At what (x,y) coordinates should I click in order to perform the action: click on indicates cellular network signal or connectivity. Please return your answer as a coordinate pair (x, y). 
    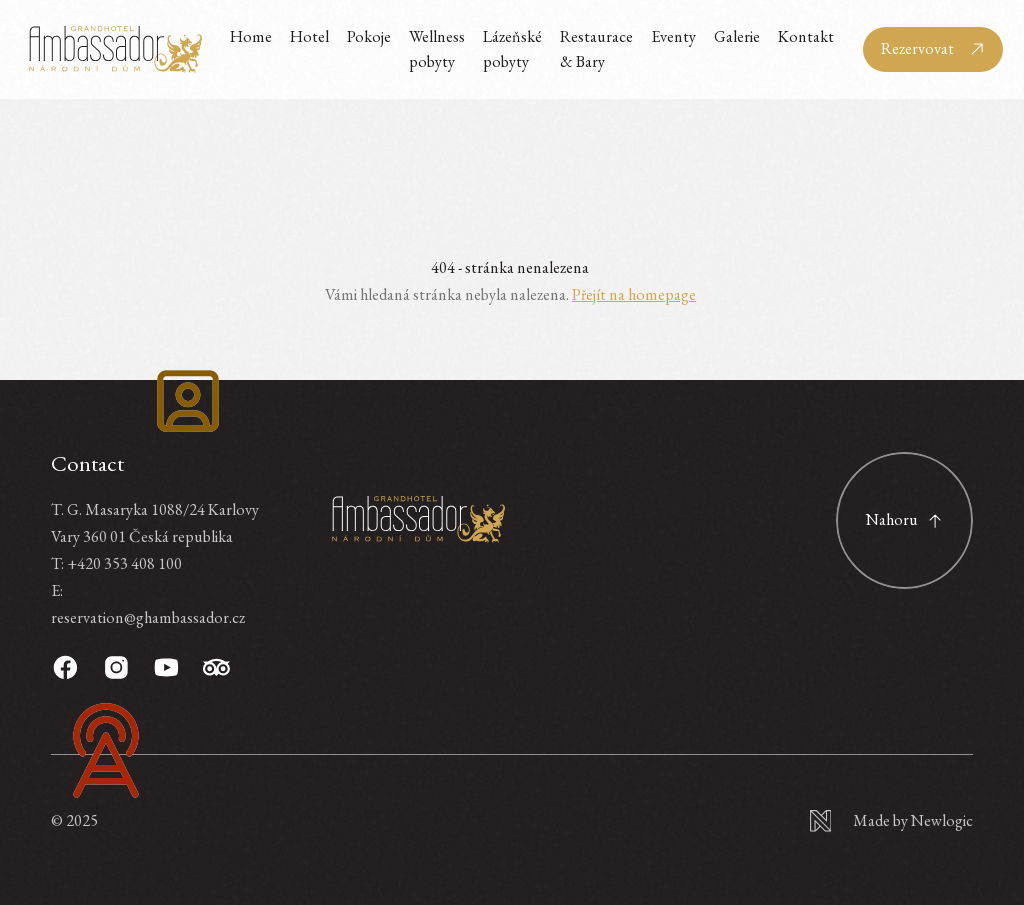
    Looking at the image, I should click on (106, 752).